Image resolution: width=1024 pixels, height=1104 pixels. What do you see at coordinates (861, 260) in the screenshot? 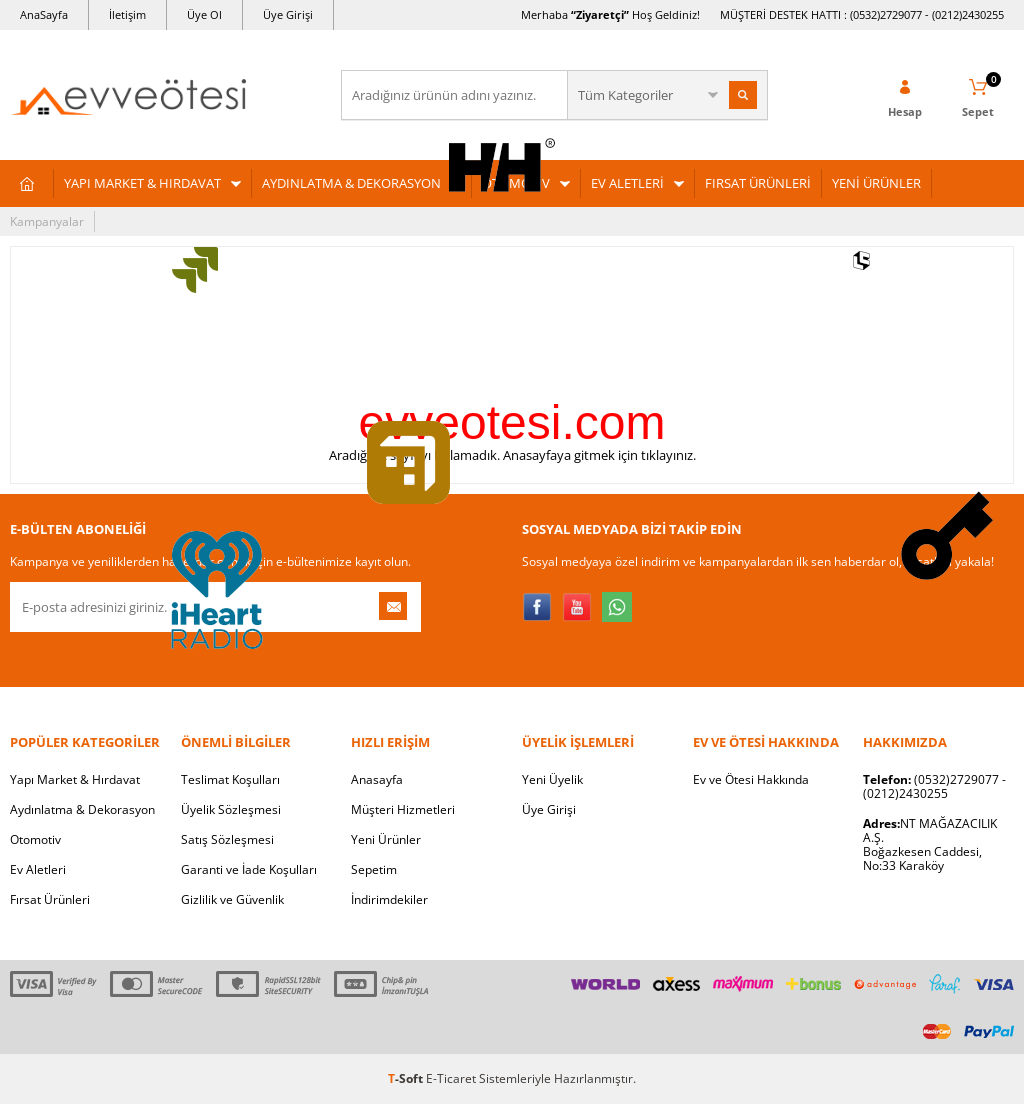
I see `loot crate subscription service logo` at bounding box center [861, 260].